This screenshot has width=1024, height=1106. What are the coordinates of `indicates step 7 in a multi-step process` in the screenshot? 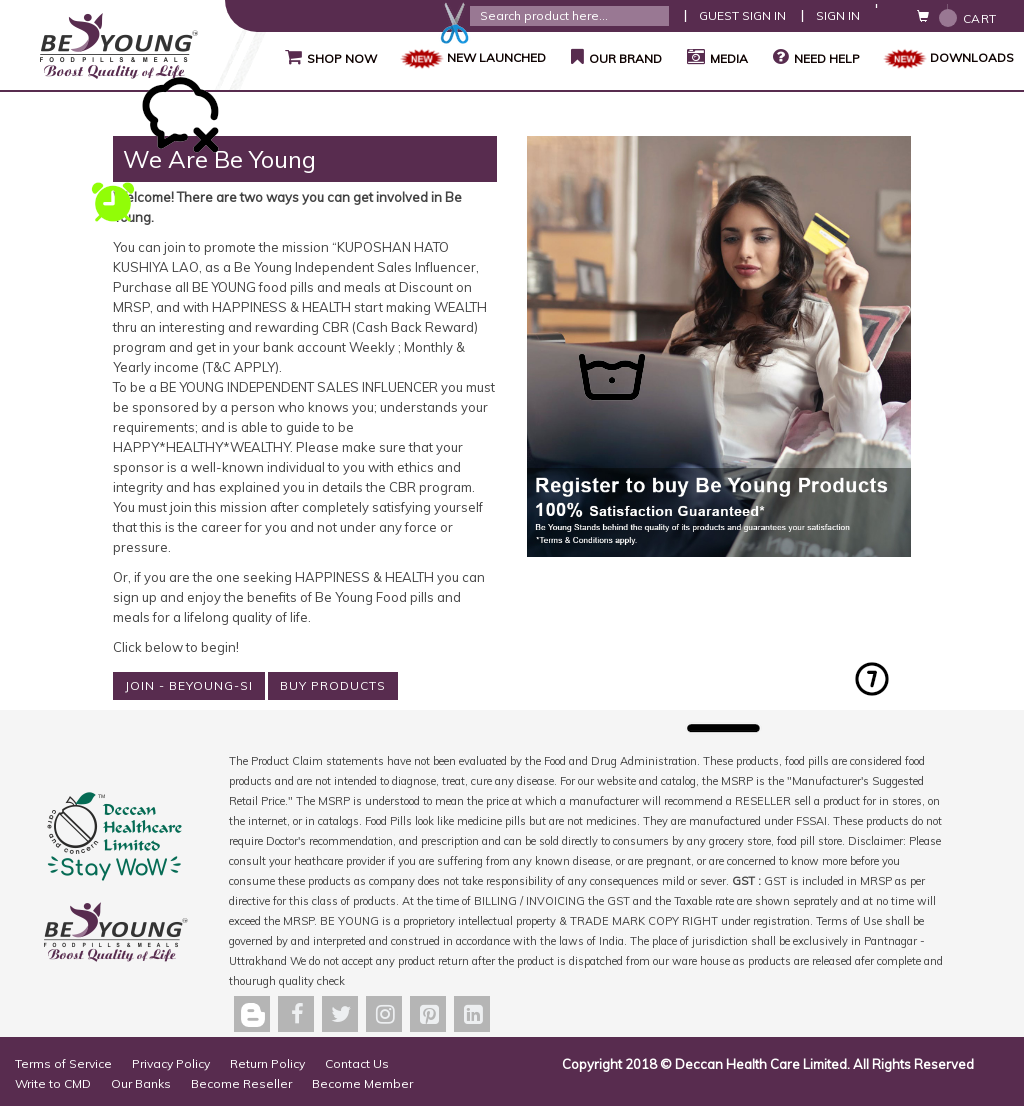 It's located at (872, 679).